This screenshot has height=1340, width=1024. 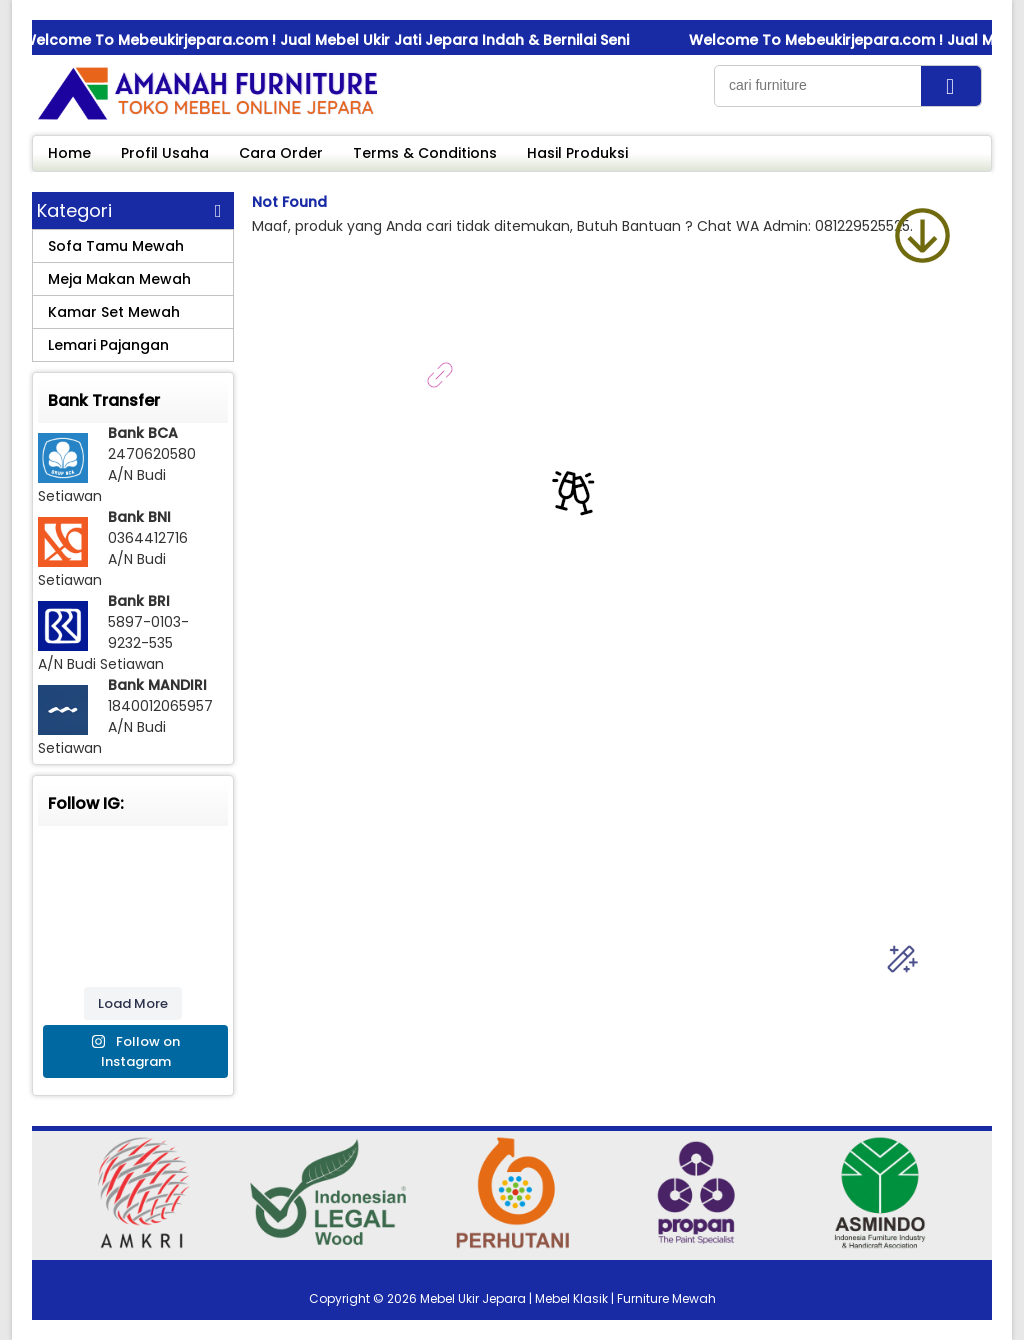 What do you see at coordinates (440, 375) in the screenshot?
I see `copy link to clipboard` at bounding box center [440, 375].